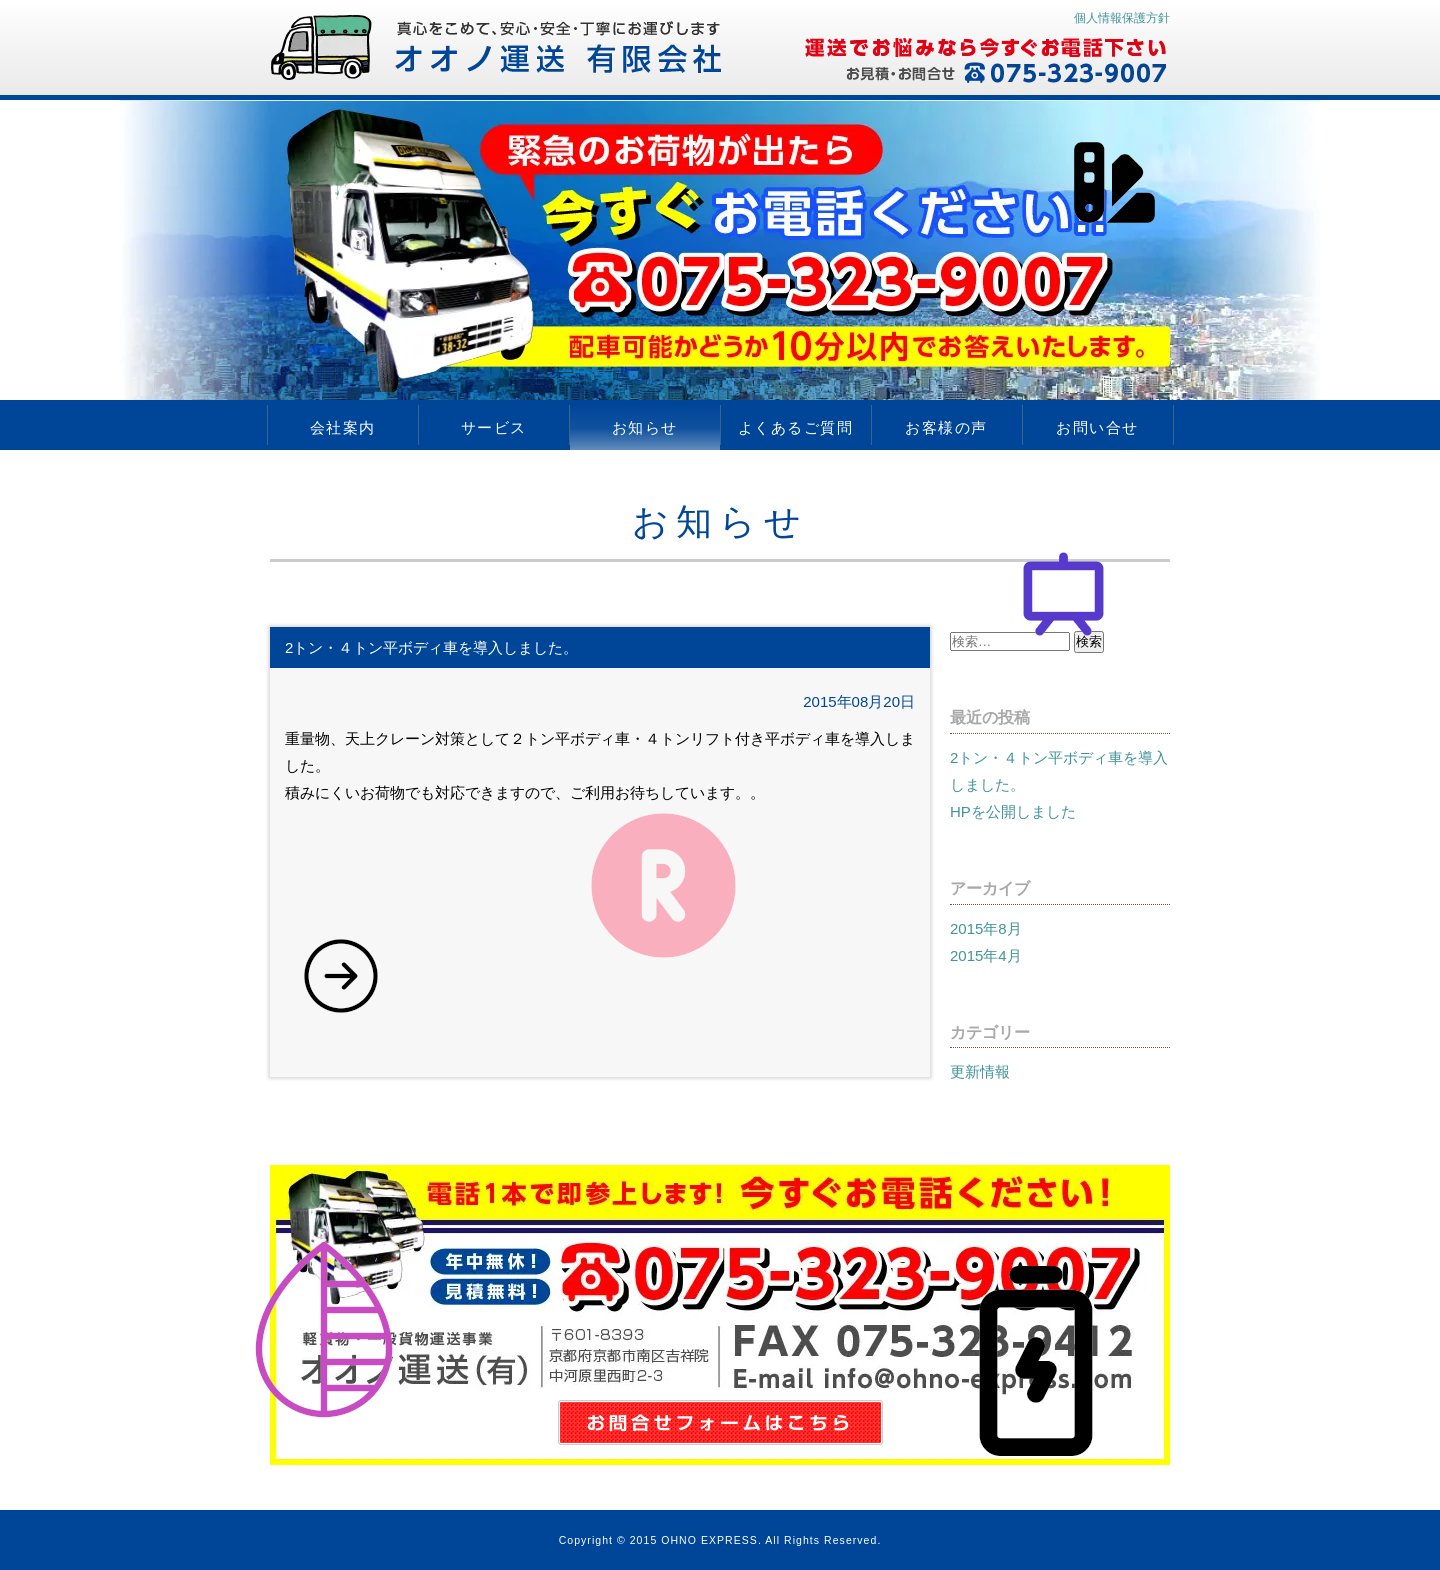 The width and height of the screenshot is (1440, 1570). Describe the element at coordinates (324, 1336) in the screenshot. I see `adjust color saturation or fill level` at that location.